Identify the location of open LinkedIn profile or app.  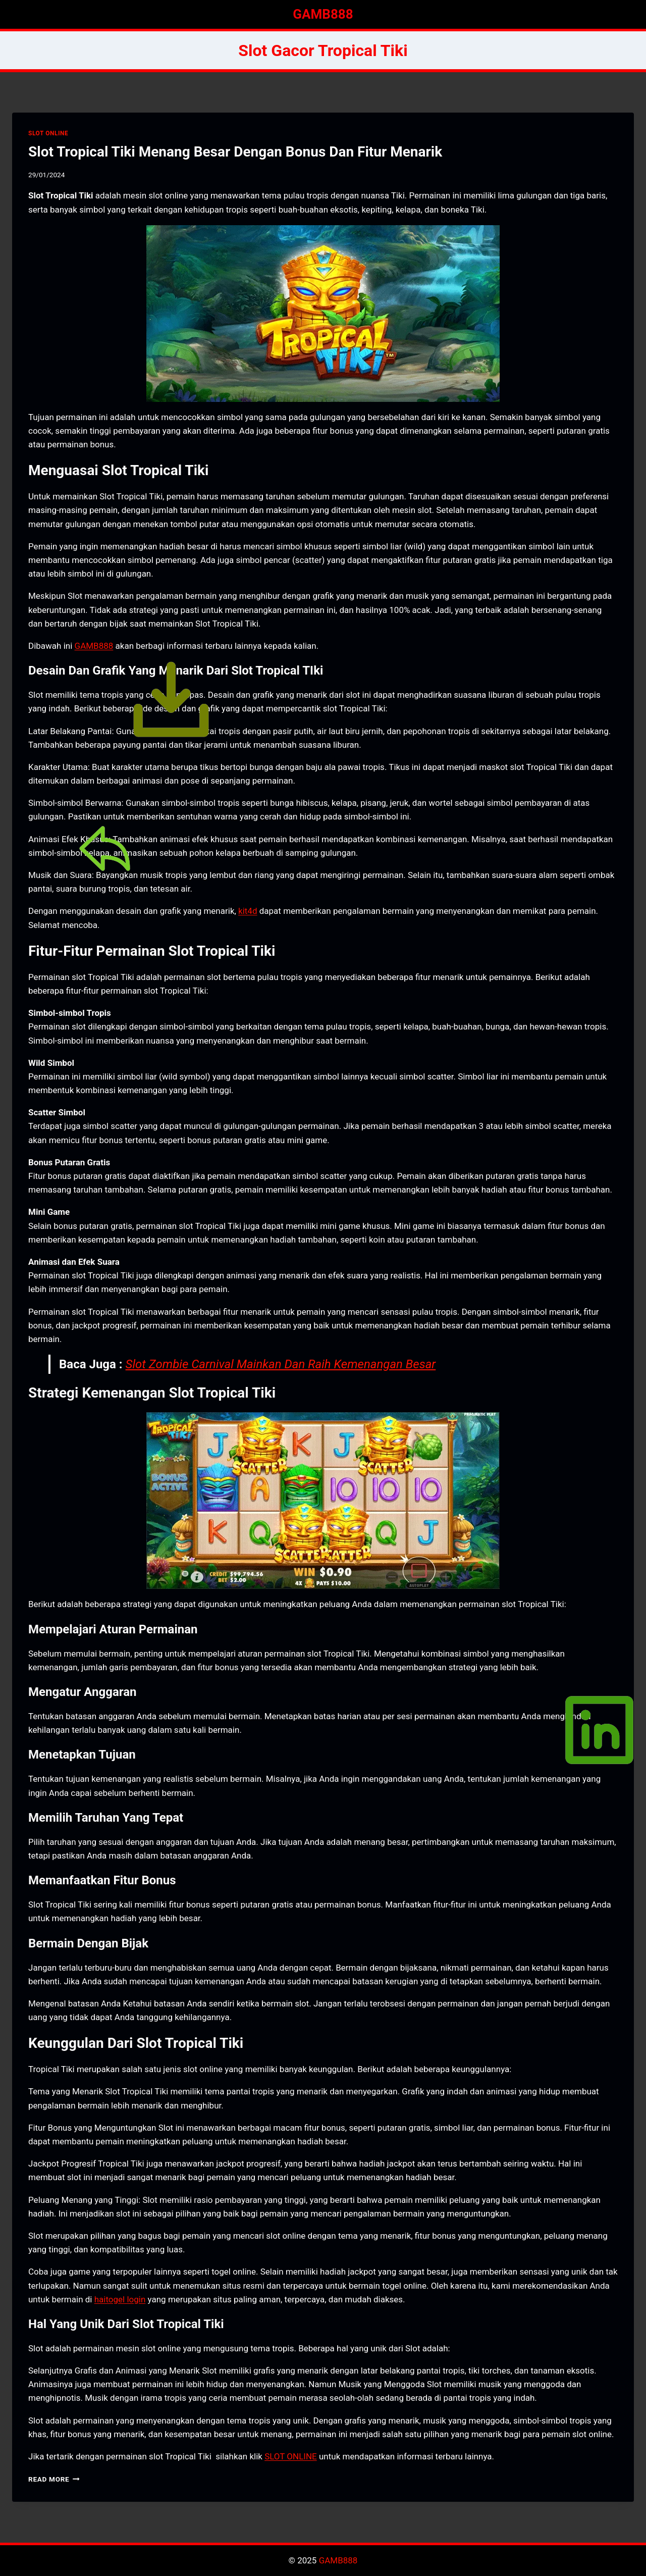
(599, 1730).